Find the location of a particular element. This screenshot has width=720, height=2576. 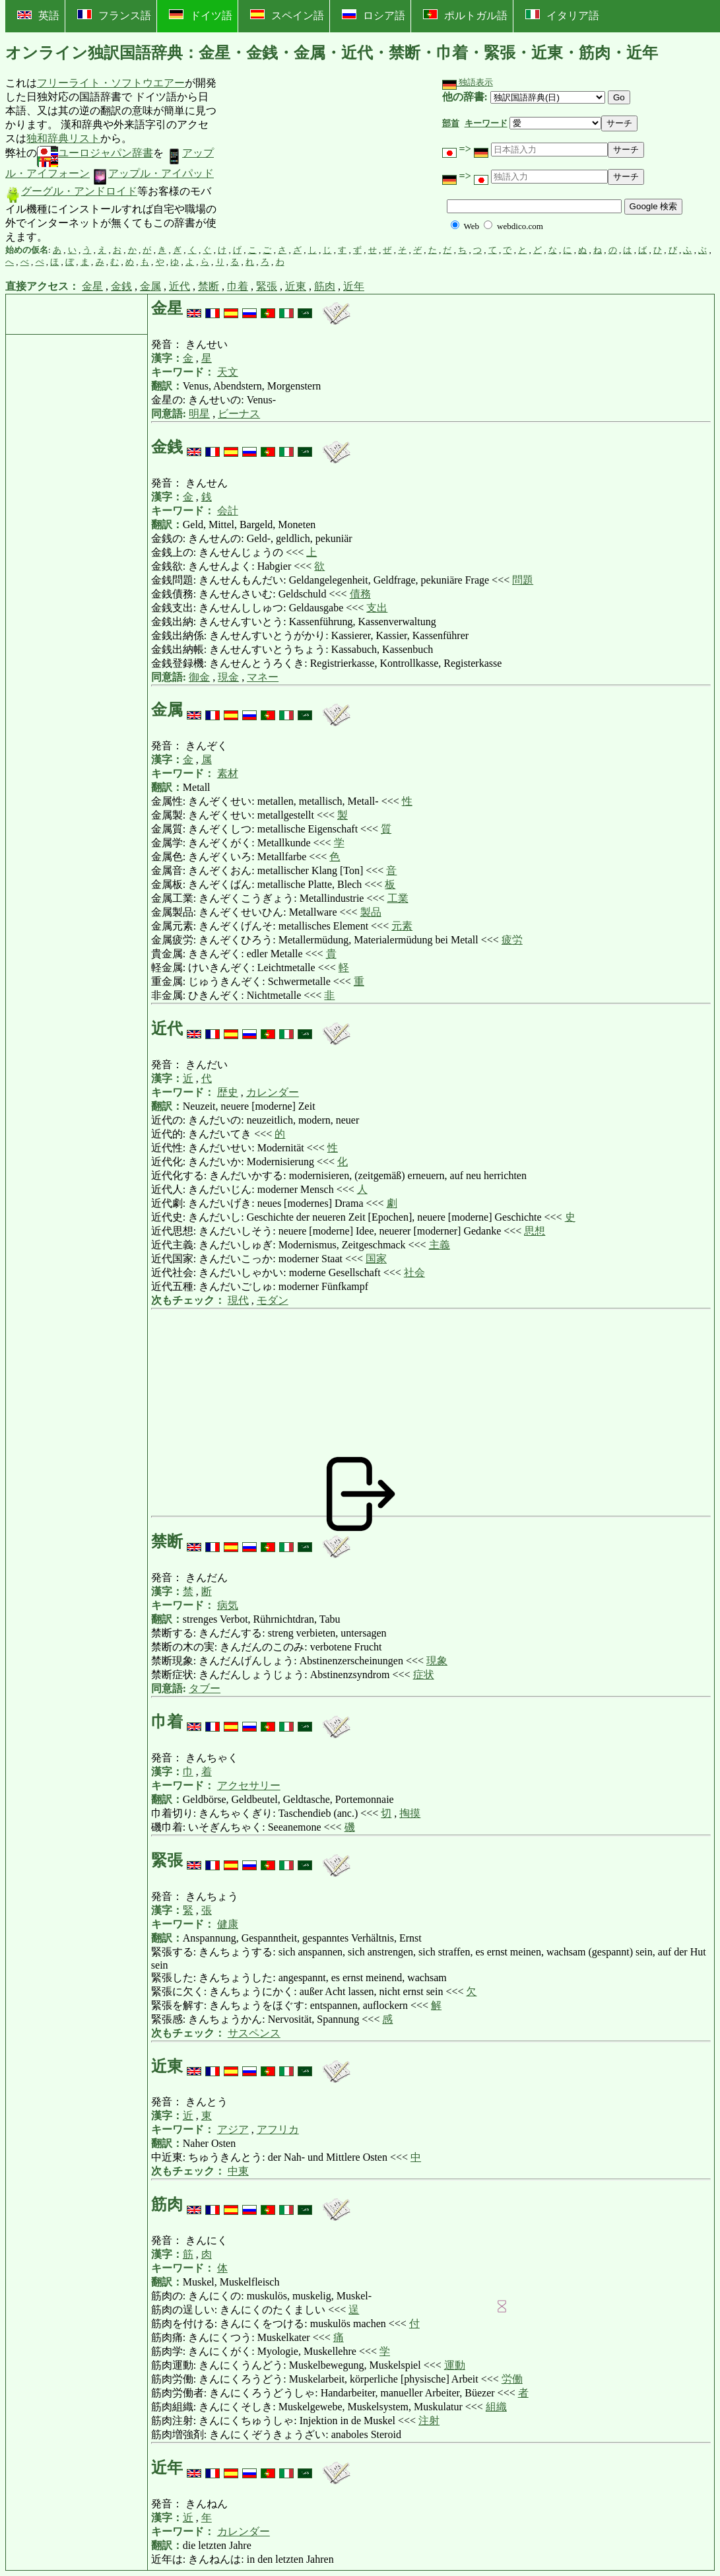

log out of your account is located at coordinates (355, 1494).